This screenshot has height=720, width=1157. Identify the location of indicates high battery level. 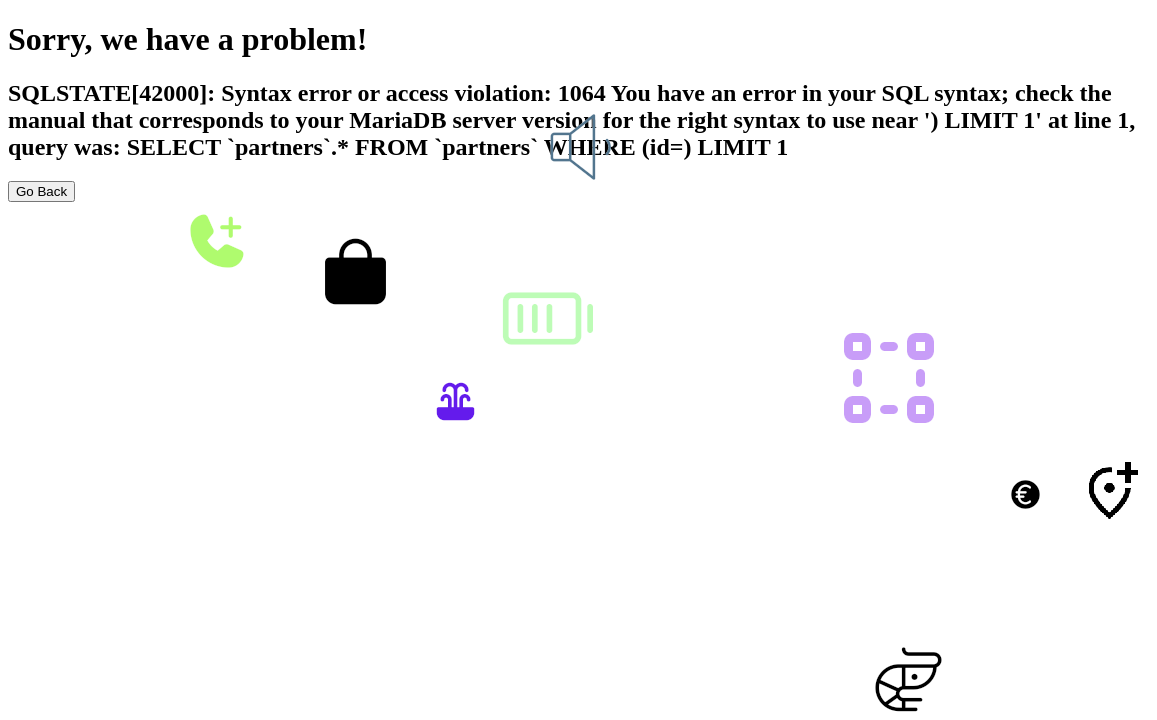
(546, 318).